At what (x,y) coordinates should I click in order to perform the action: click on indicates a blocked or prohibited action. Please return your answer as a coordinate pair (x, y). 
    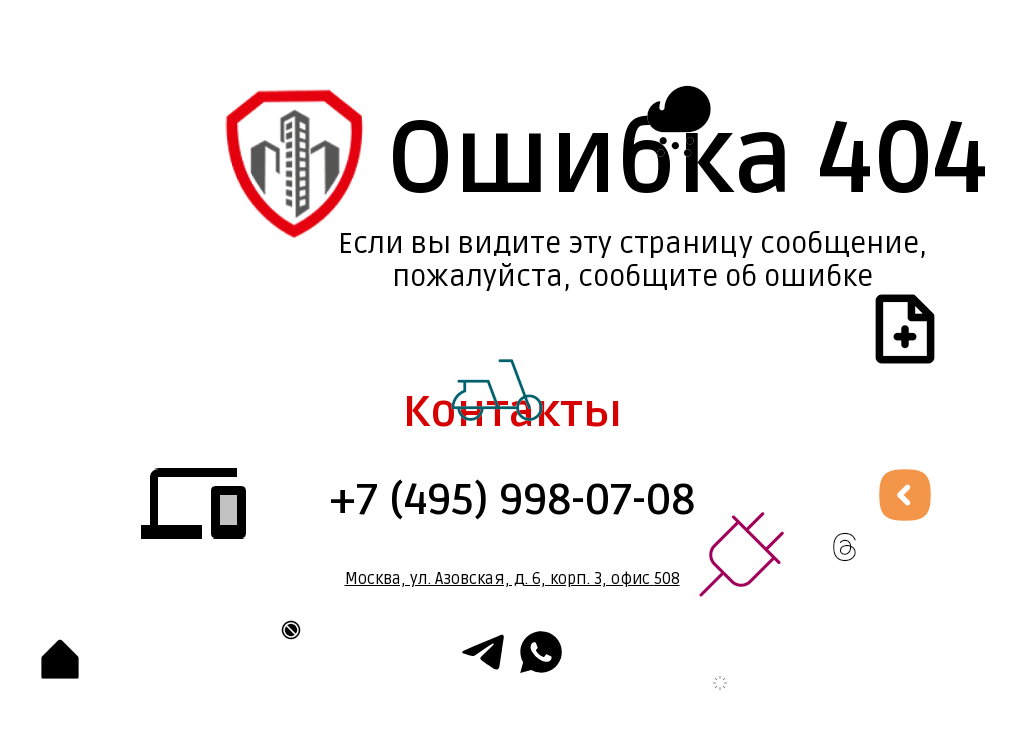
    Looking at the image, I should click on (291, 630).